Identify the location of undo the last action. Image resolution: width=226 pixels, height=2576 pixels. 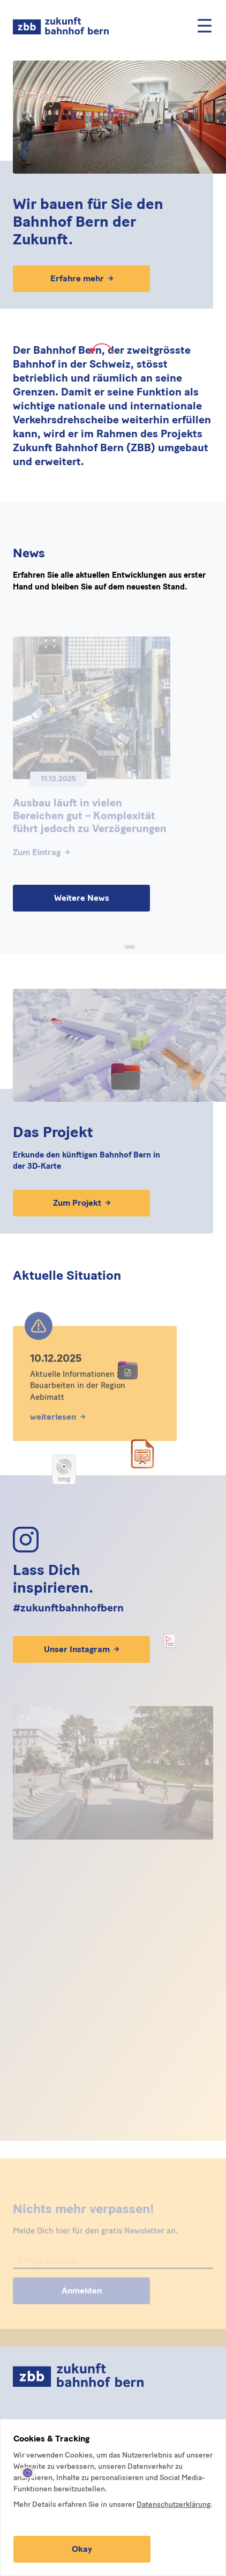
(101, 348).